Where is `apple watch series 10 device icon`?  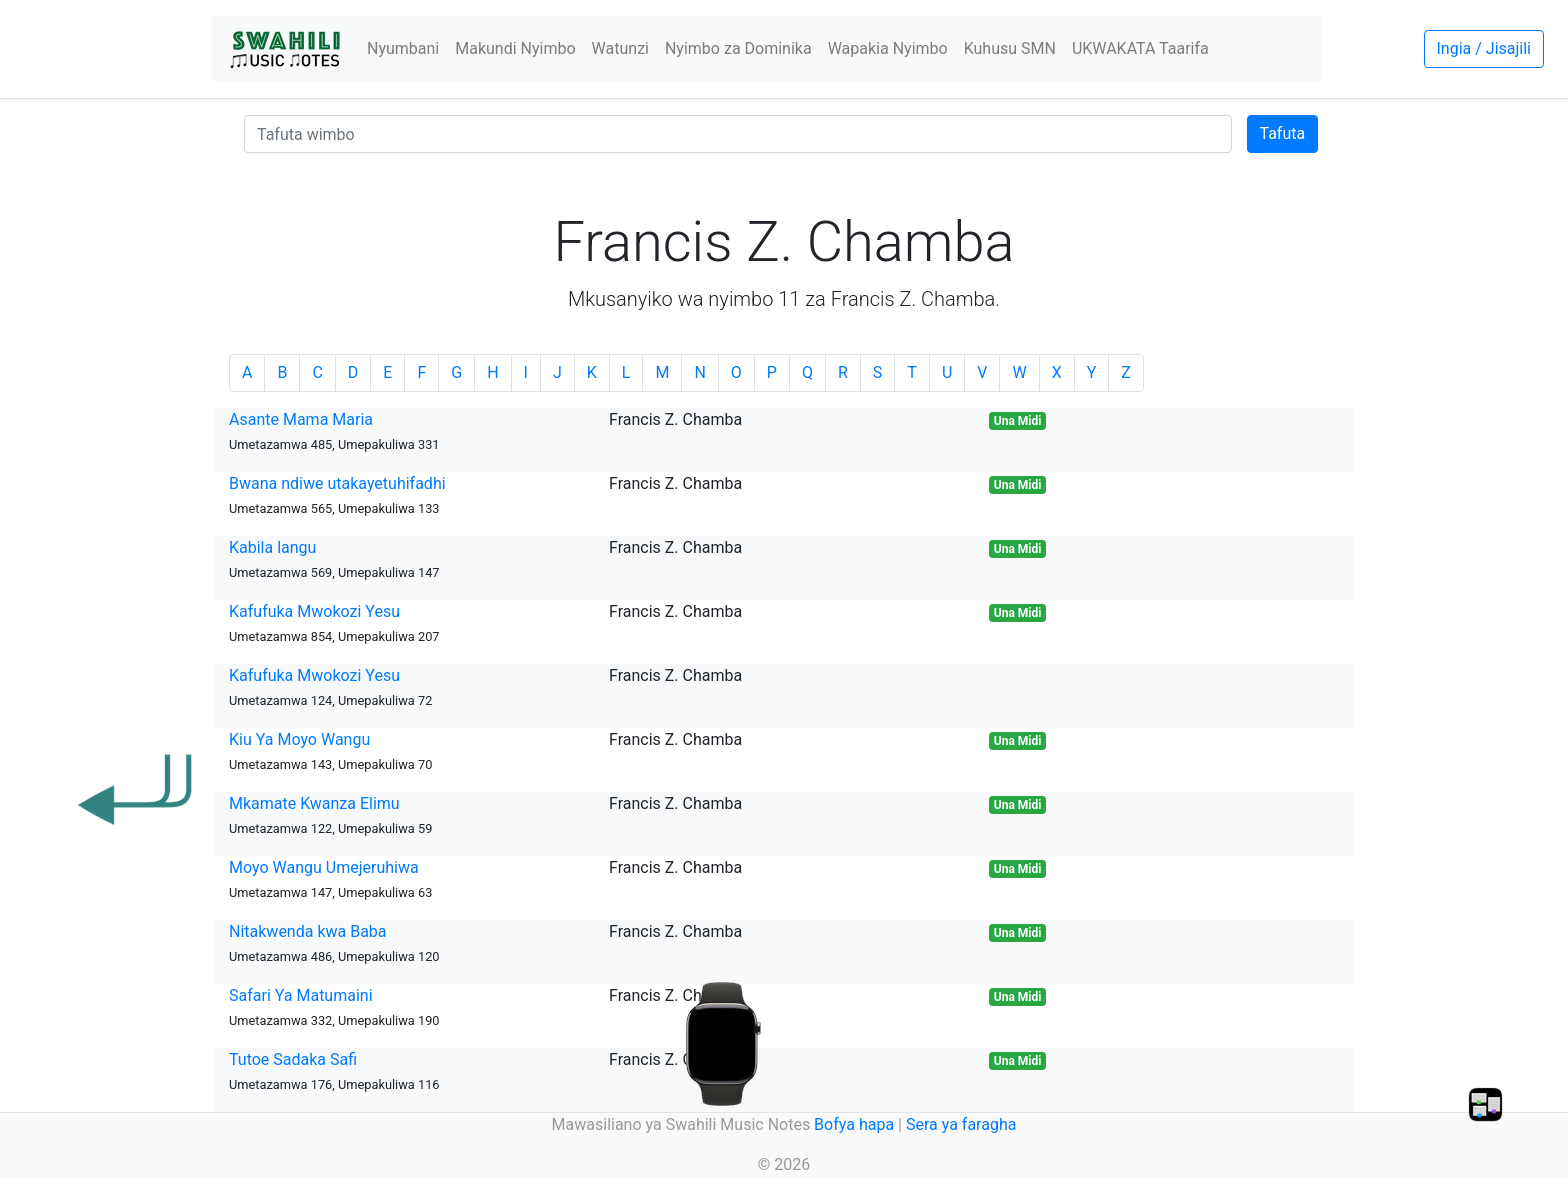
apple watch series 10 device icon is located at coordinates (722, 1044).